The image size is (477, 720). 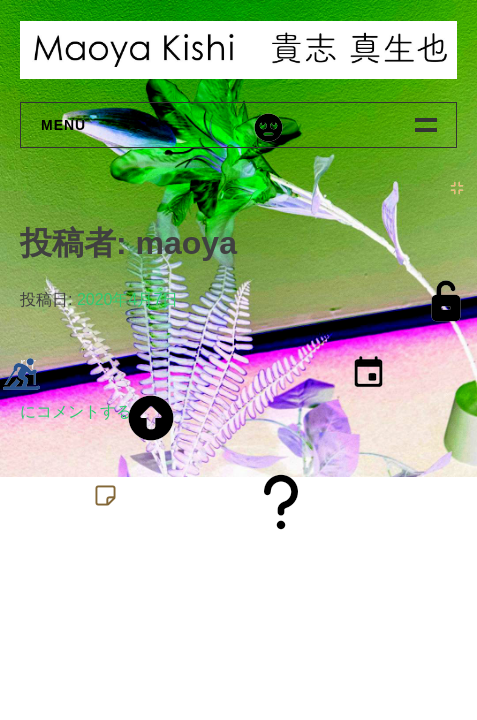 I want to click on scroll to top of page, so click(x=151, y=418).